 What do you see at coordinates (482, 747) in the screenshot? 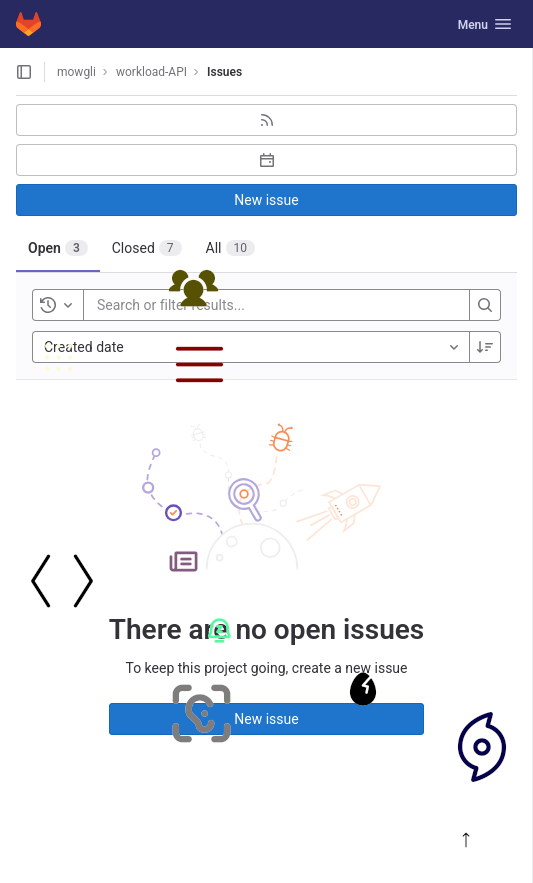
I see `indicates hurricane or tropical storm warning` at bounding box center [482, 747].